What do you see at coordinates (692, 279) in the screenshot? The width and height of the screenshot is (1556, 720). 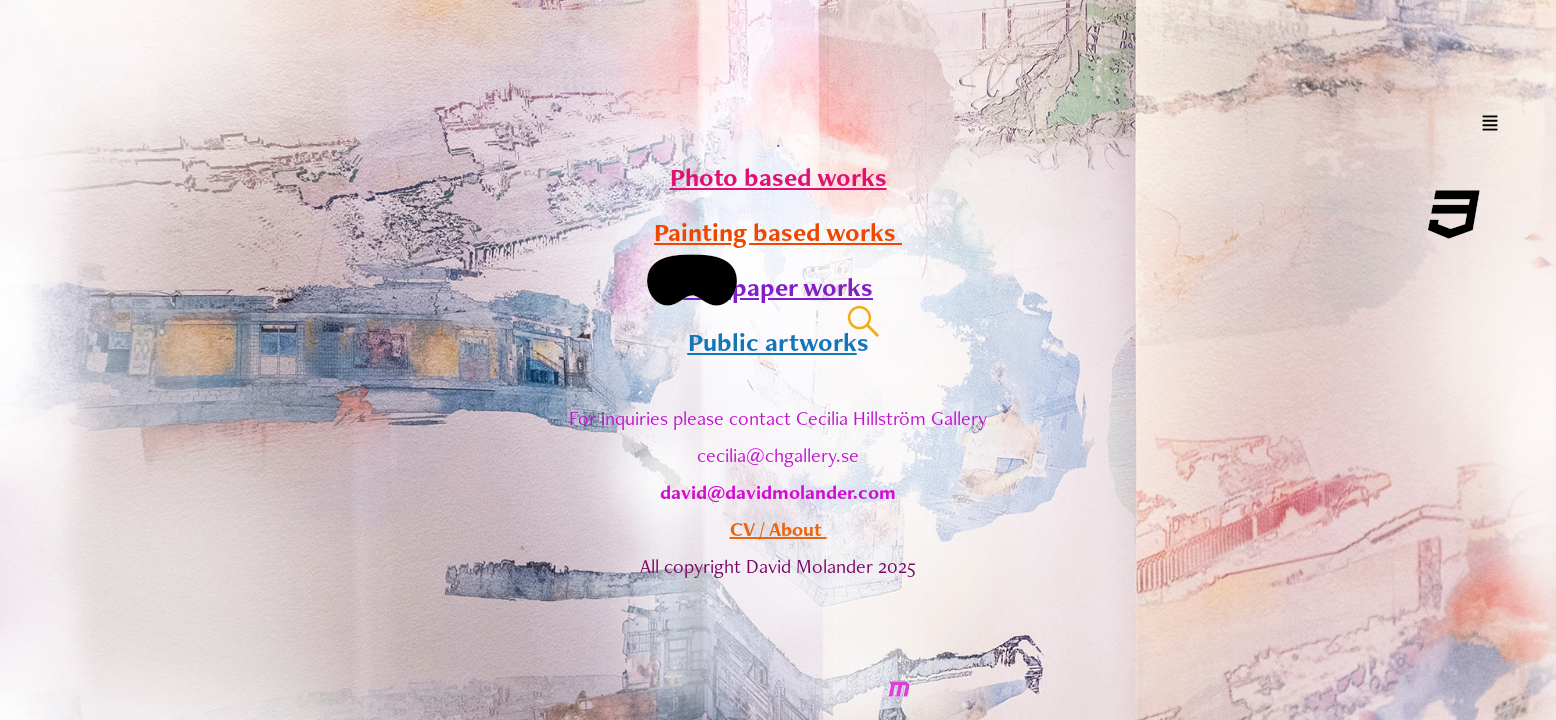 I see `access virtual reality or immersive mode` at bounding box center [692, 279].